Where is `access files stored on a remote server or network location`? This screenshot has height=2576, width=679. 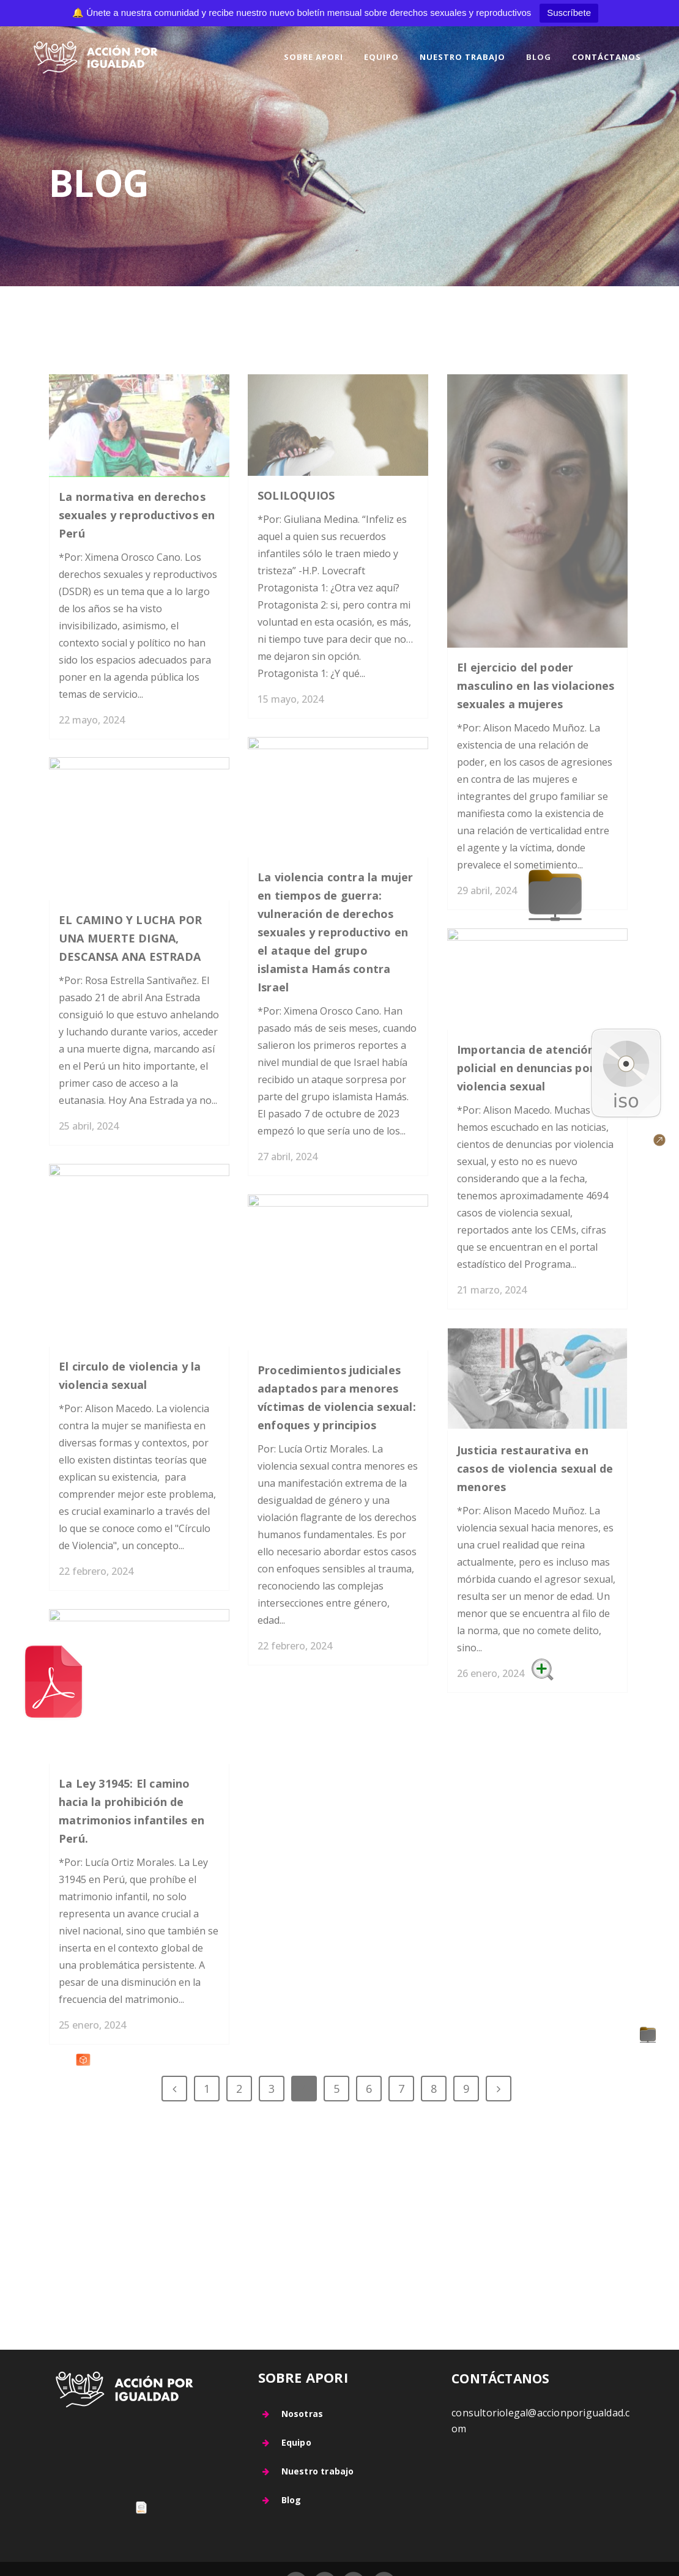
access files stored on a remote server or network location is located at coordinates (648, 2035).